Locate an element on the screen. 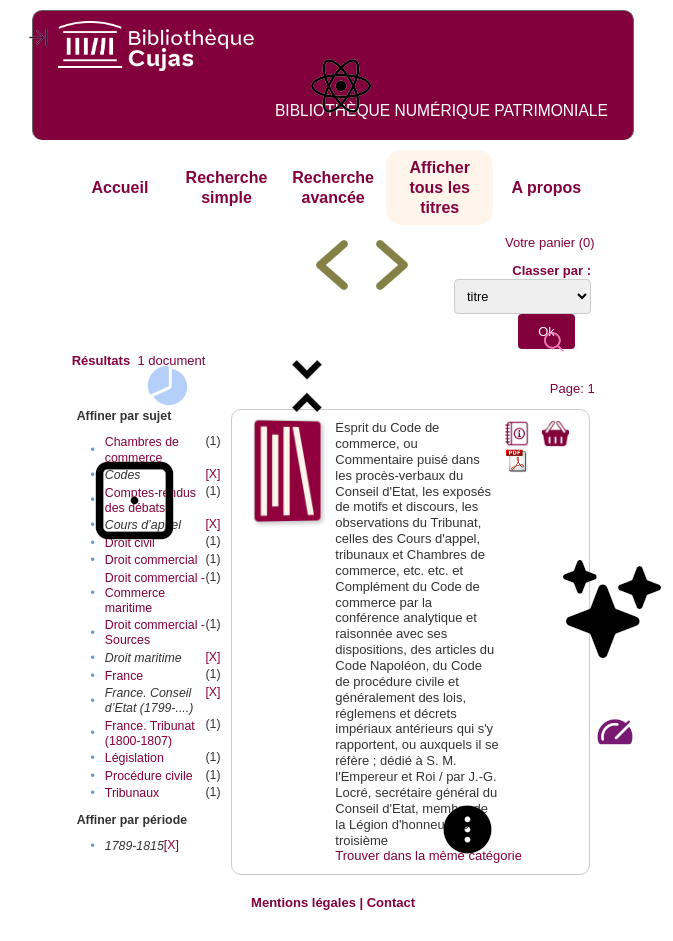  indicates AI-generated or enhanced content is located at coordinates (612, 609).